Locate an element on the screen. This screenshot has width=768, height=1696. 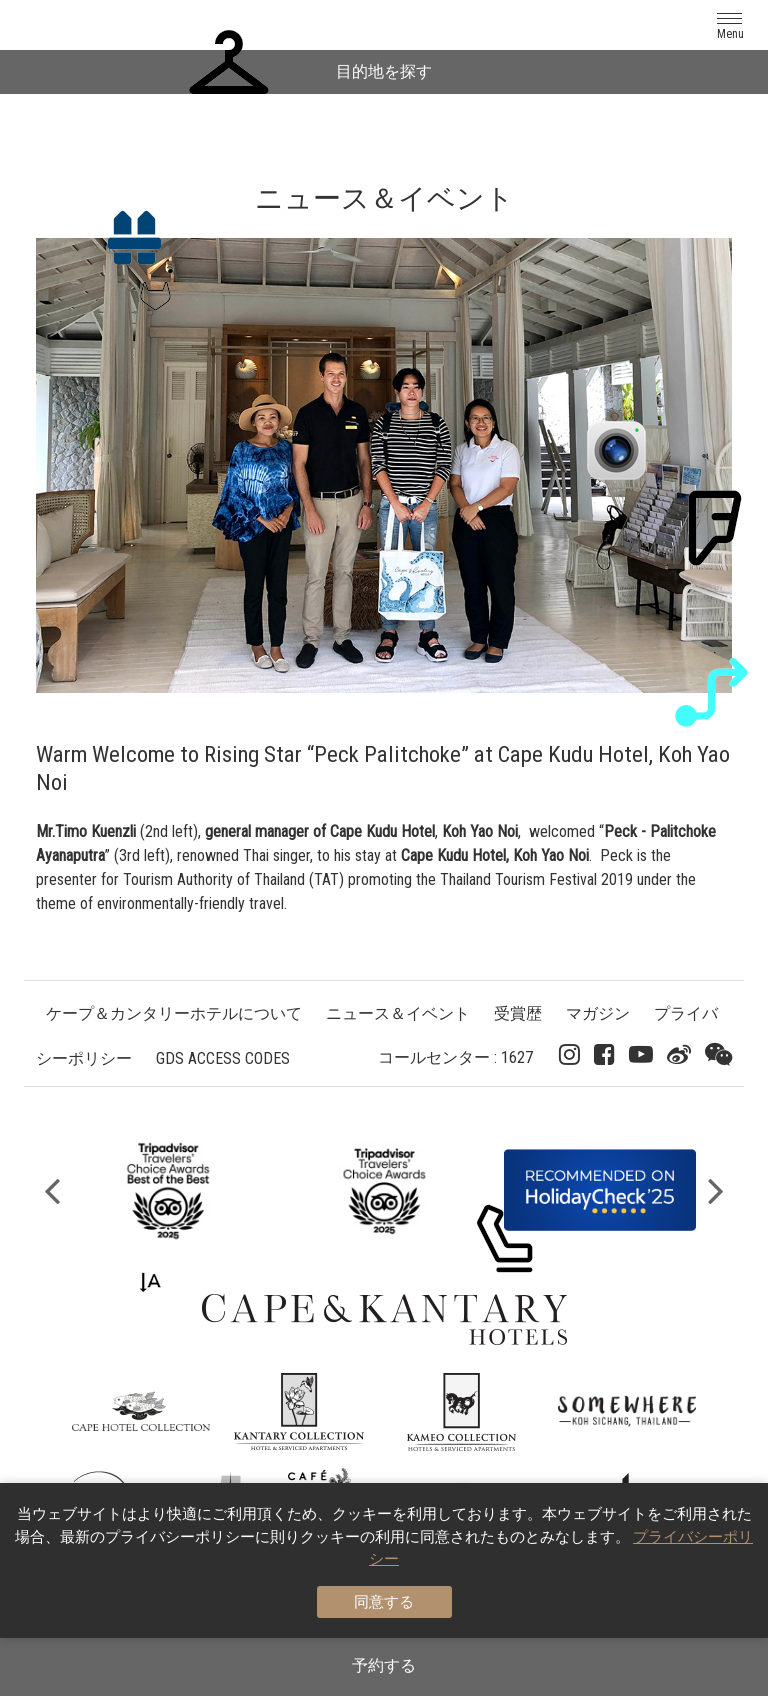
open foursquare app is located at coordinates (715, 528).